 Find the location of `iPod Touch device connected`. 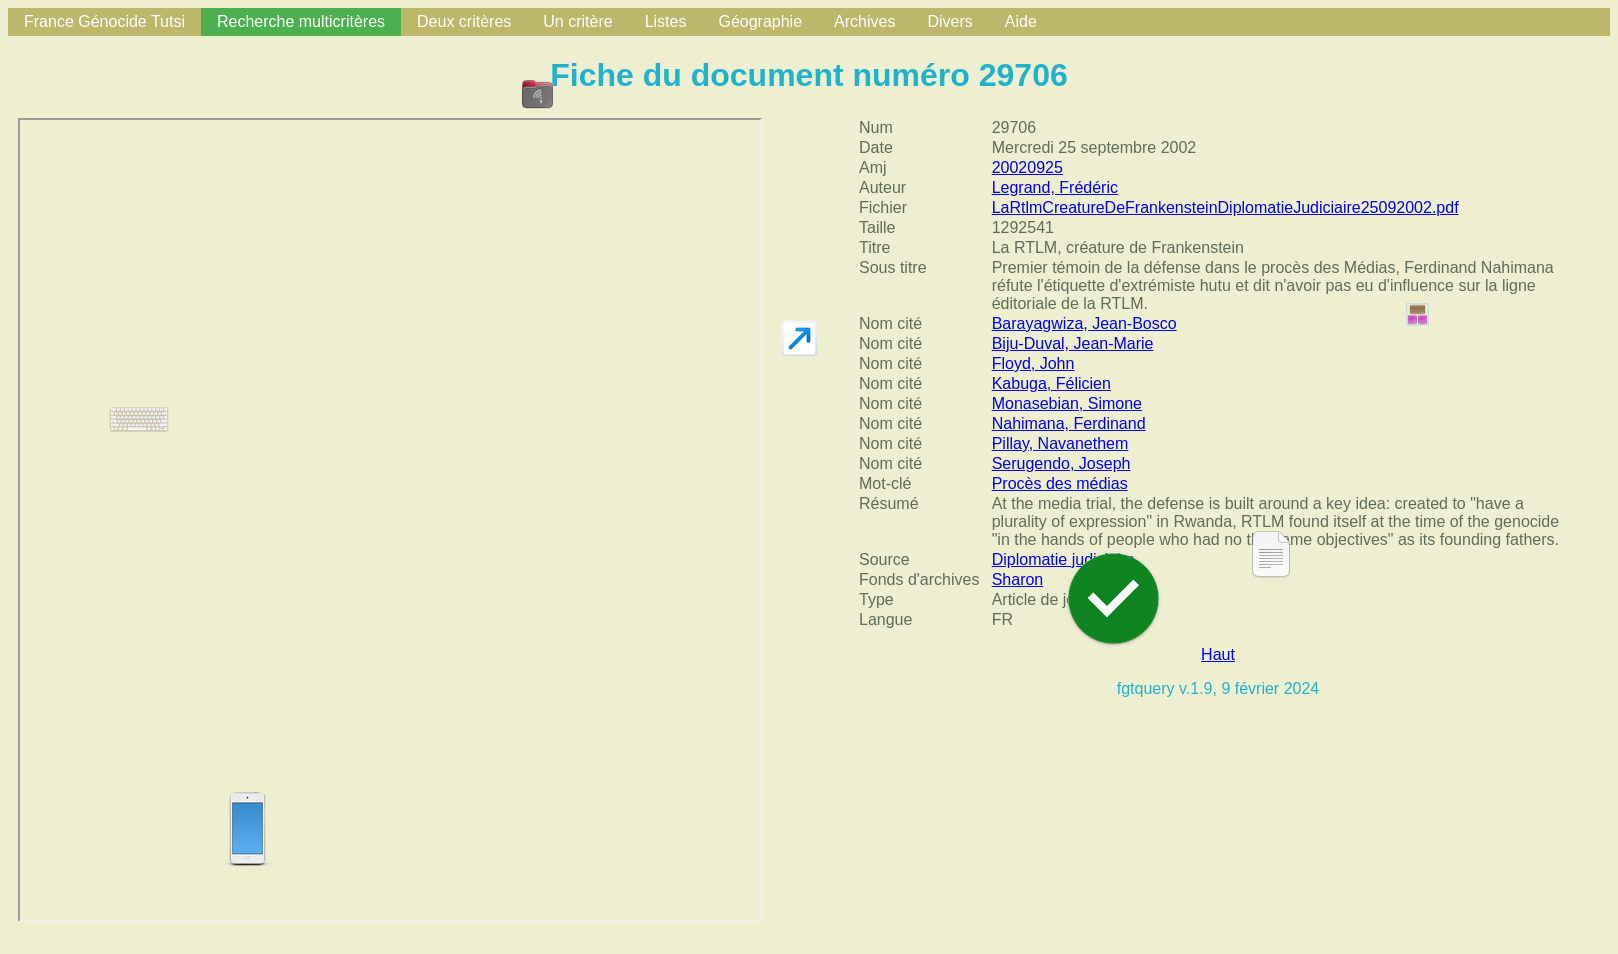

iPod Touch device connected is located at coordinates (247, 829).